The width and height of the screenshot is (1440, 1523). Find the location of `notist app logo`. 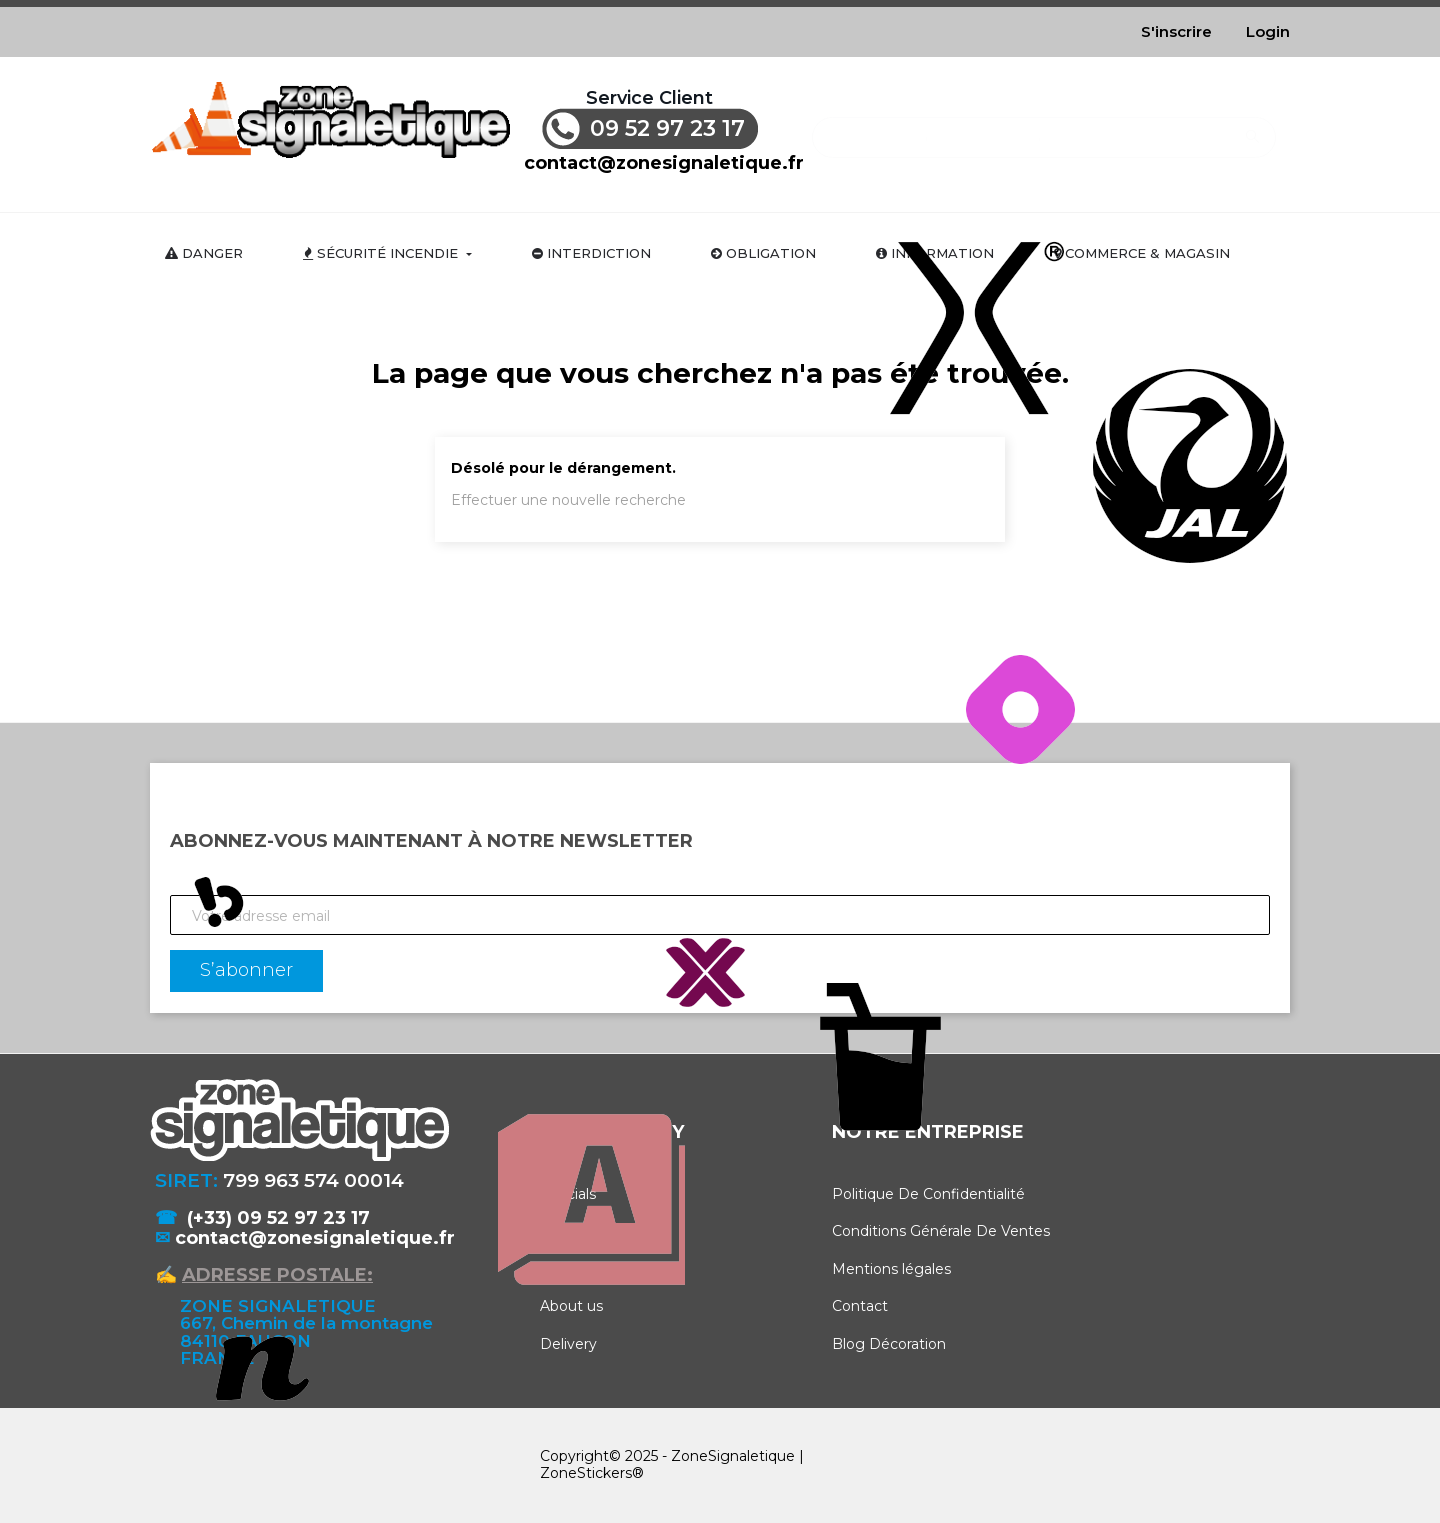

notist app logo is located at coordinates (262, 1368).